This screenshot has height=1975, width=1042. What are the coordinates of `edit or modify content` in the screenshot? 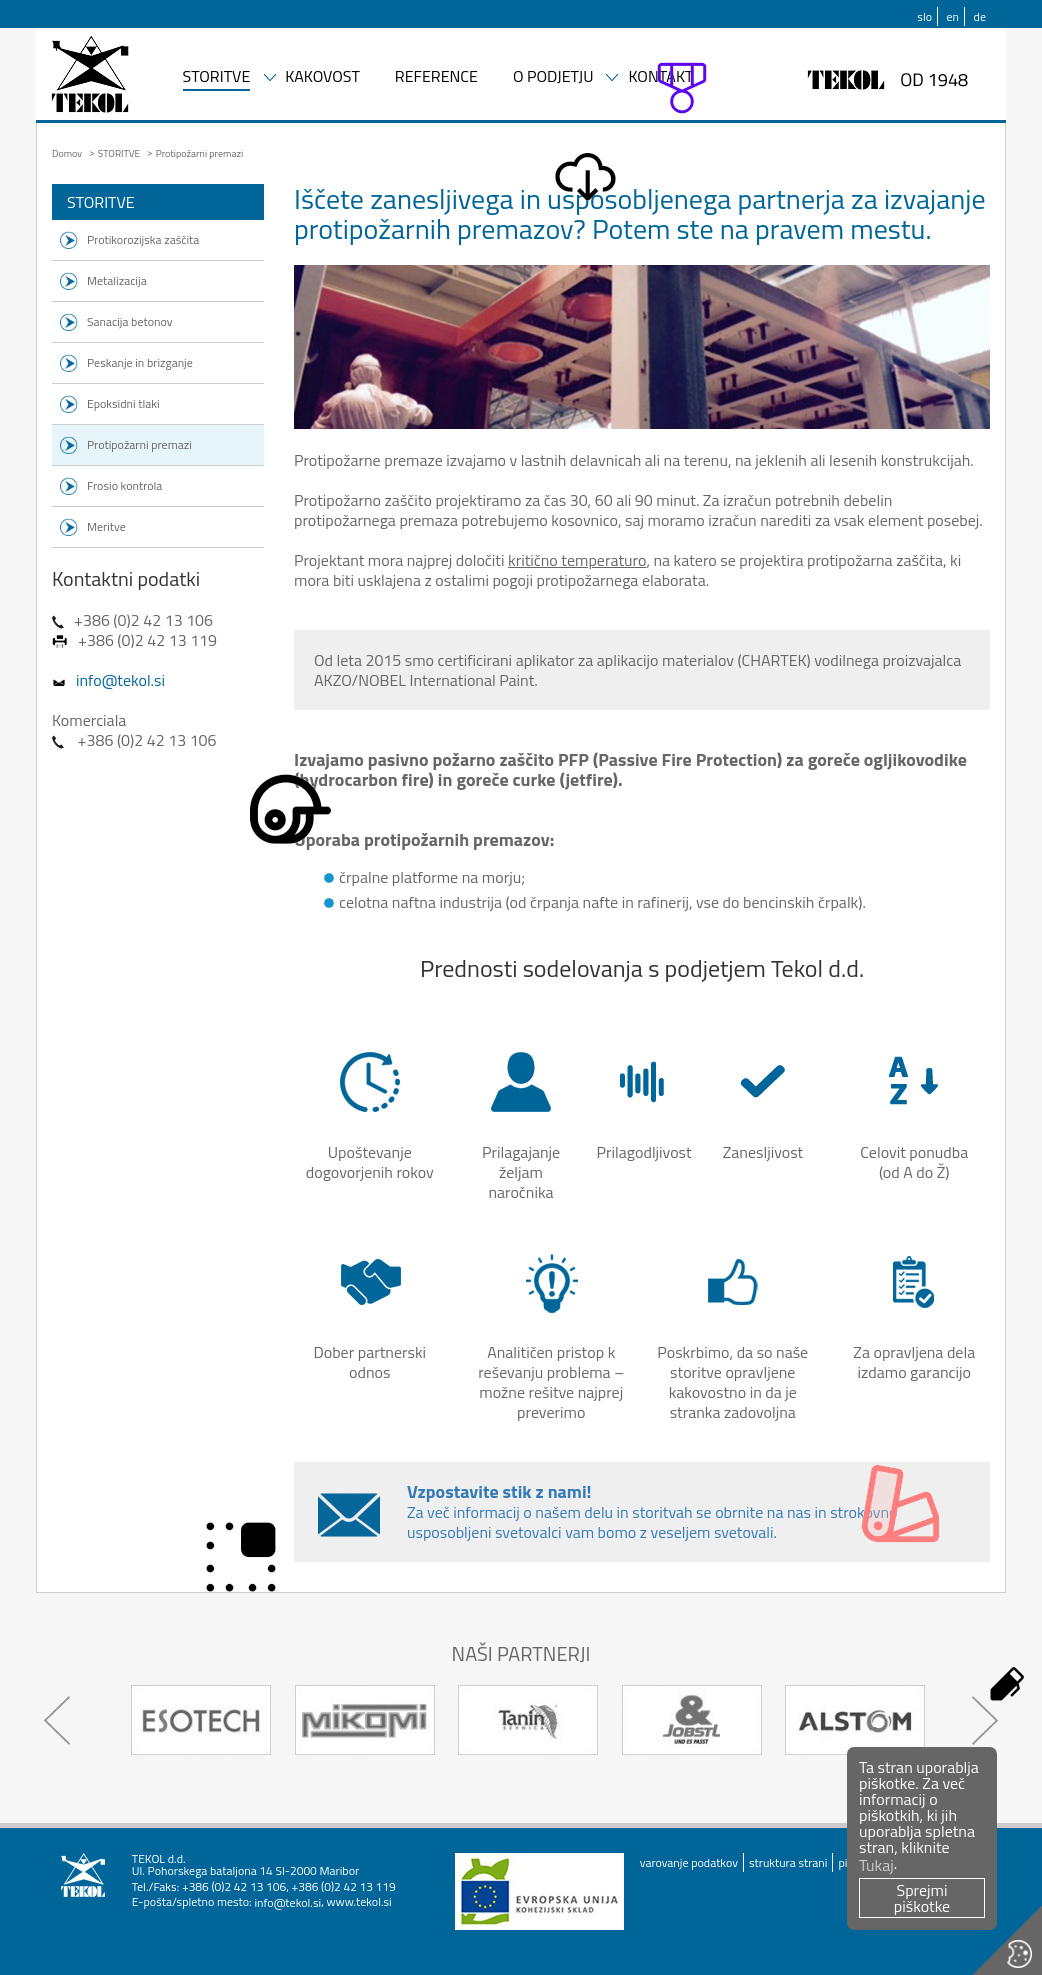 It's located at (1006, 1684).